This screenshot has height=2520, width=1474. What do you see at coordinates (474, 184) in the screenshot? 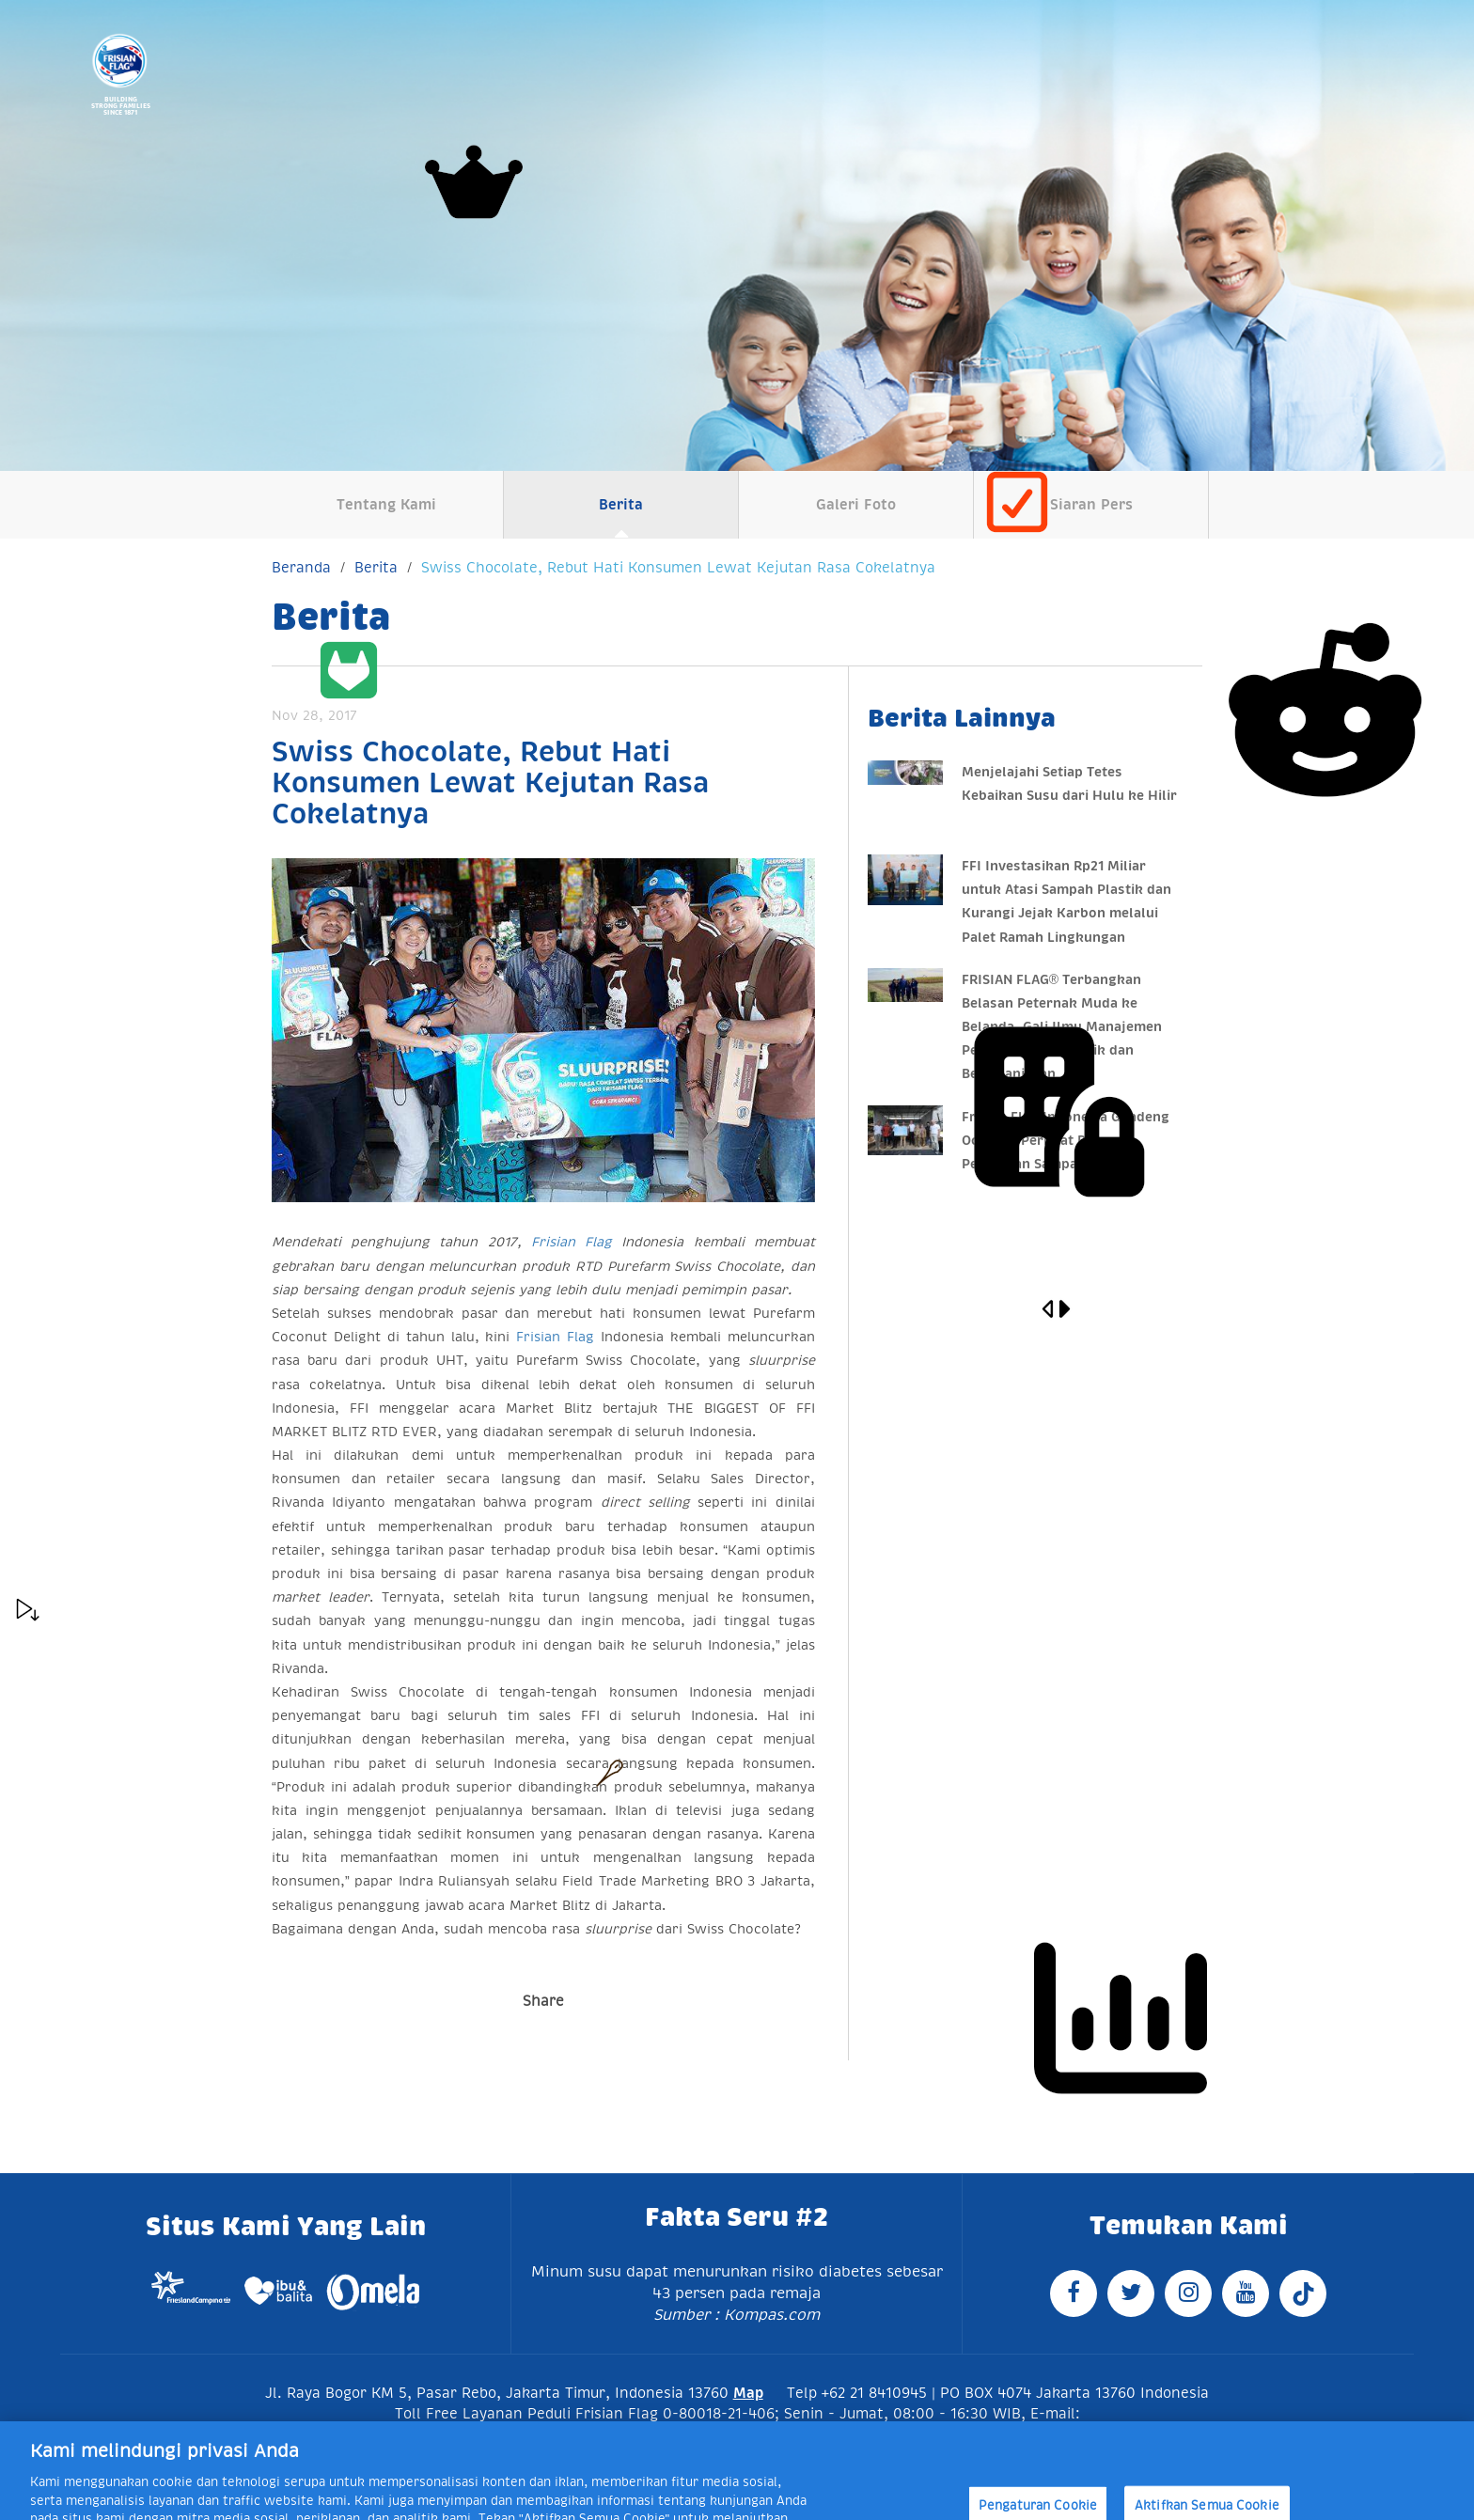
I see `web awesome brand logo` at bounding box center [474, 184].